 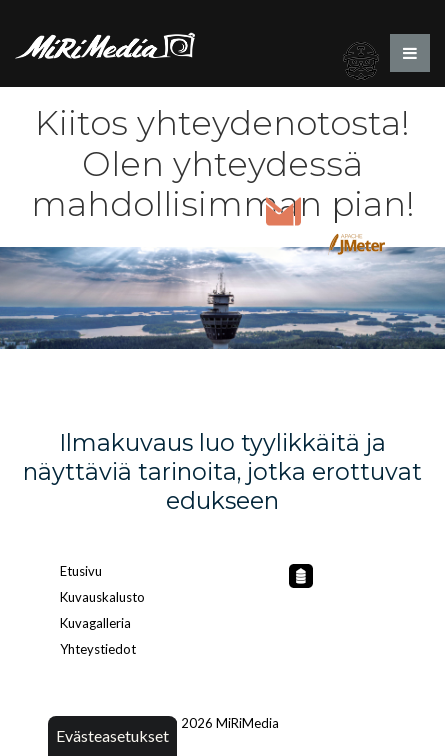 What do you see at coordinates (301, 576) in the screenshot?
I see `namesilo domain registrar logo` at bounding box center [301, 576].